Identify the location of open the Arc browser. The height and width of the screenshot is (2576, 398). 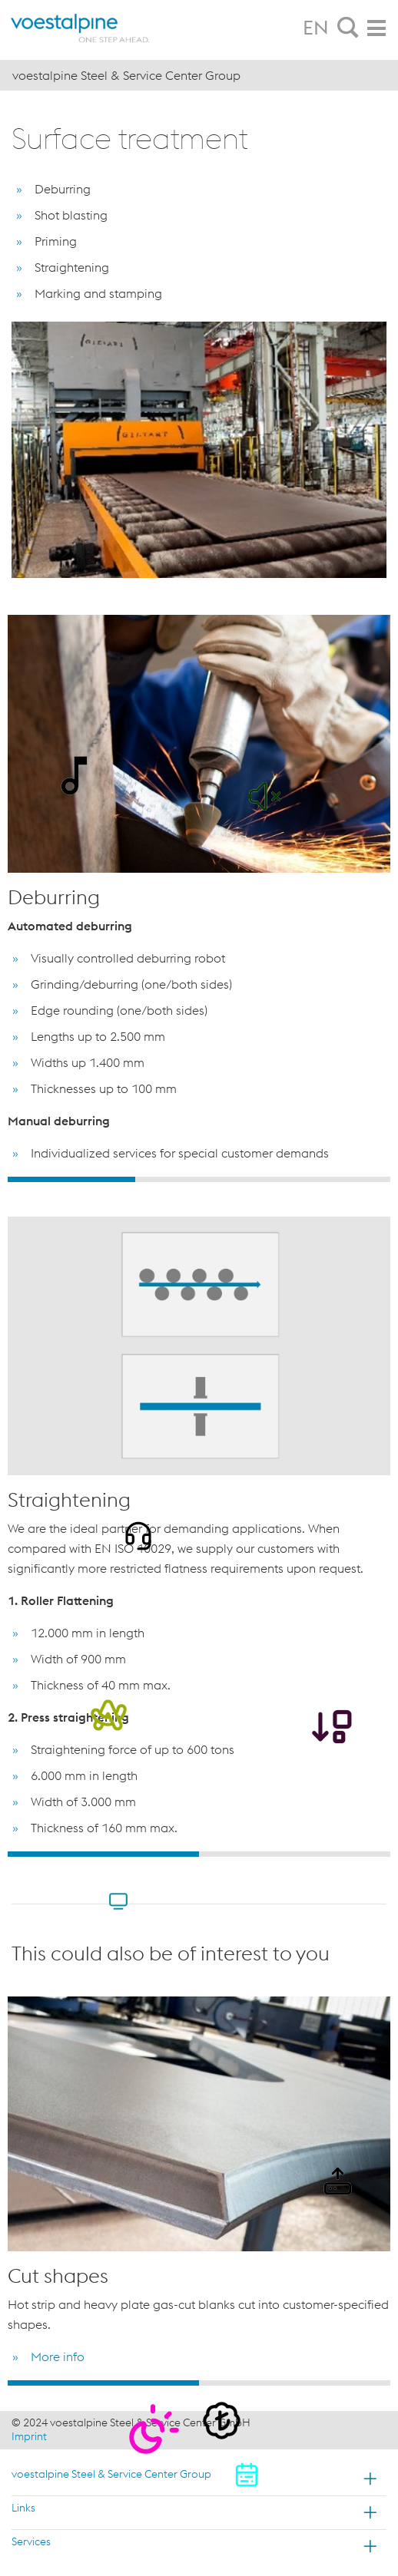
(108, 1716).